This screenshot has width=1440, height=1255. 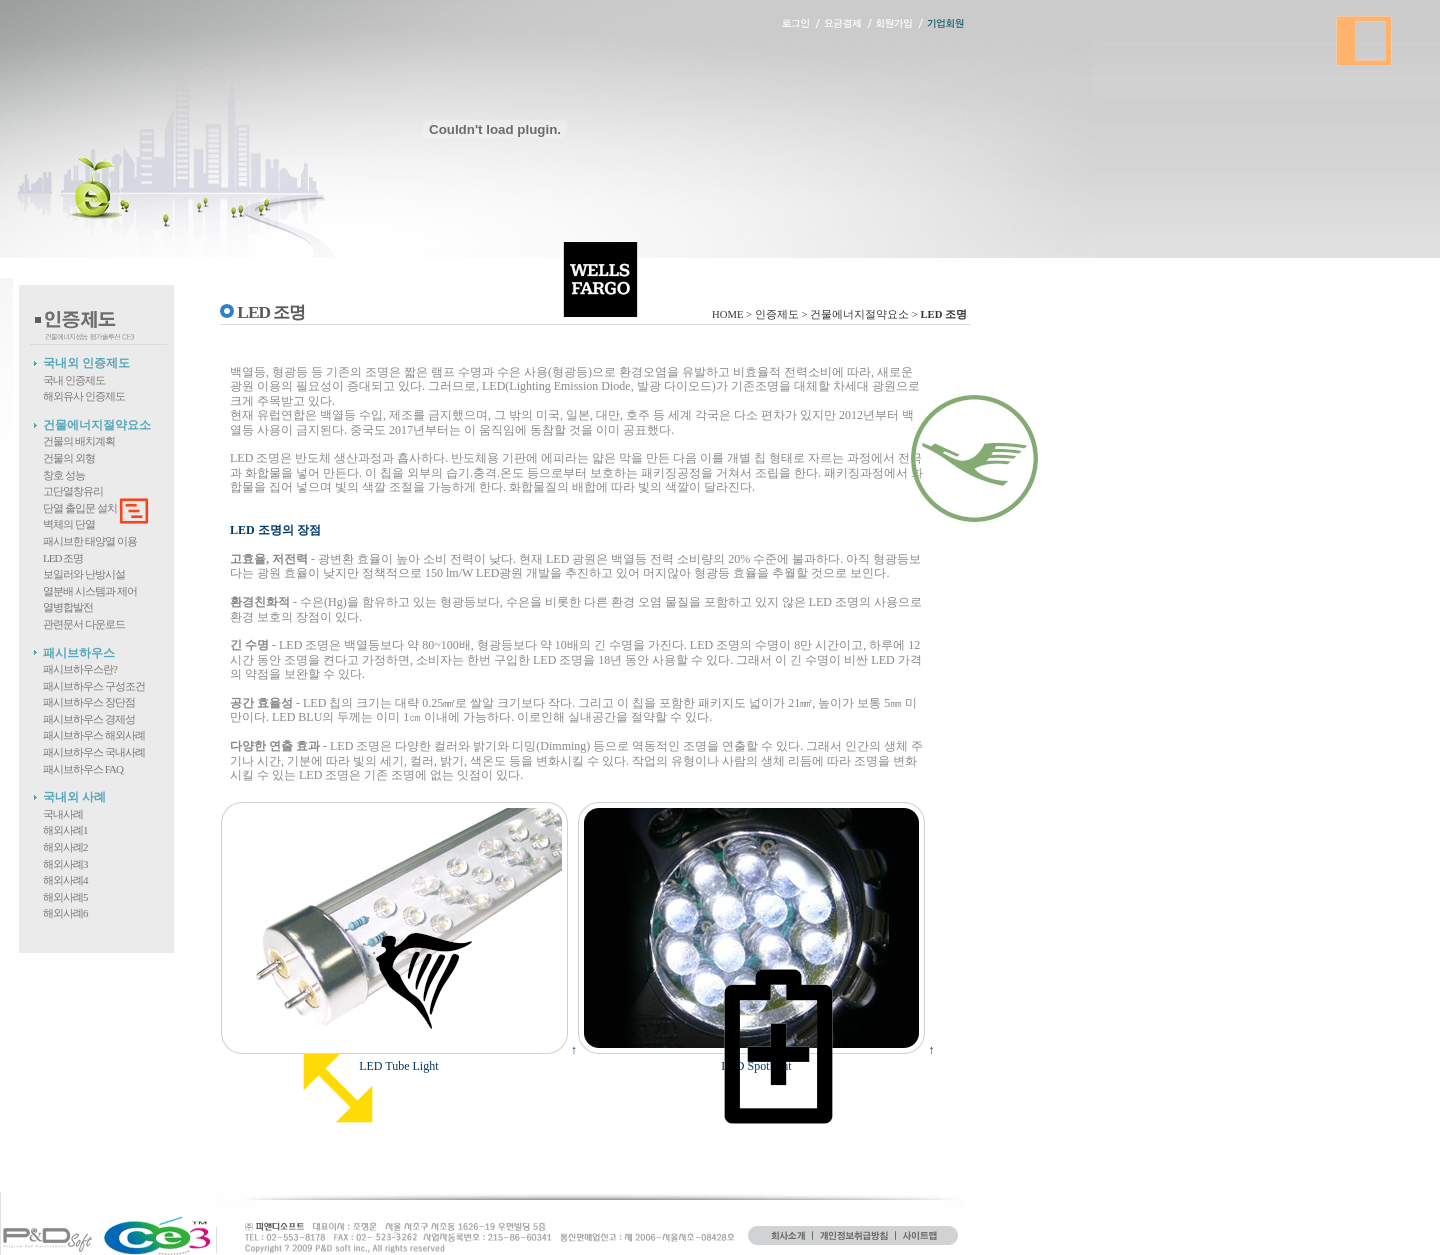 What do you see at coordinates (1364, 41) in the screenshot?
I see `toggle the sidebar panel` at bounding box center [1364, 41].